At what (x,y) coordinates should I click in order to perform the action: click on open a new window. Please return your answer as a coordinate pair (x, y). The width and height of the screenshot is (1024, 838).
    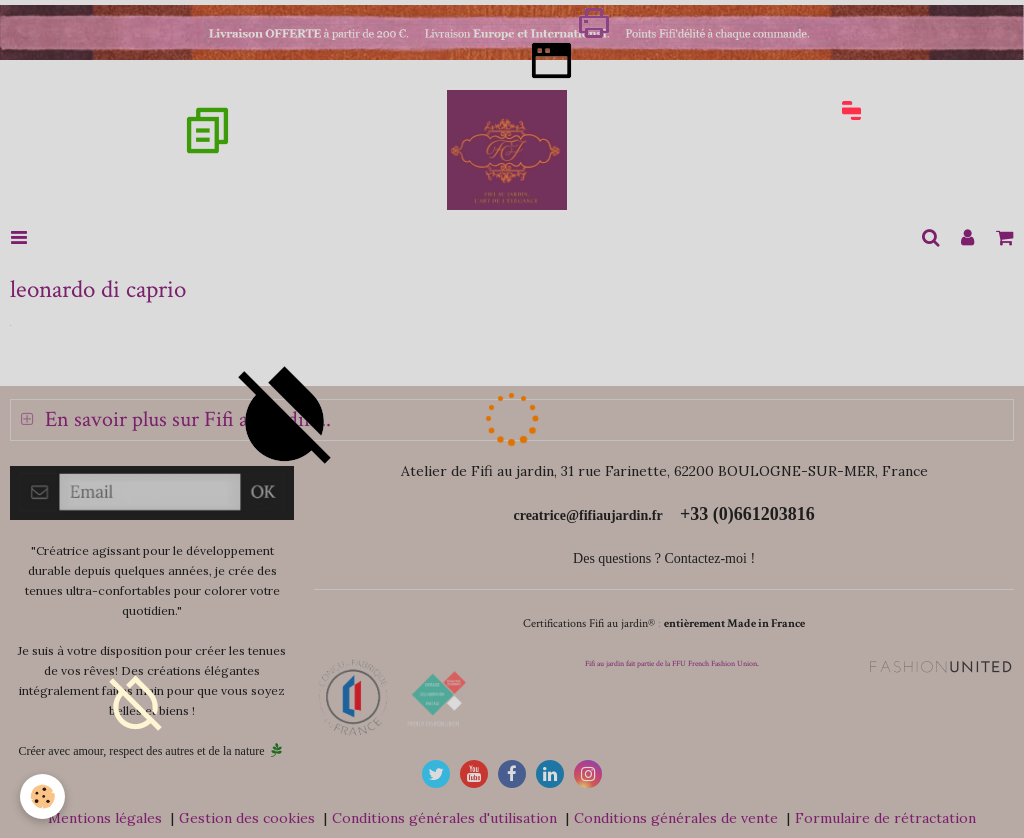
    Looking at the image, I should click on (551, 60).